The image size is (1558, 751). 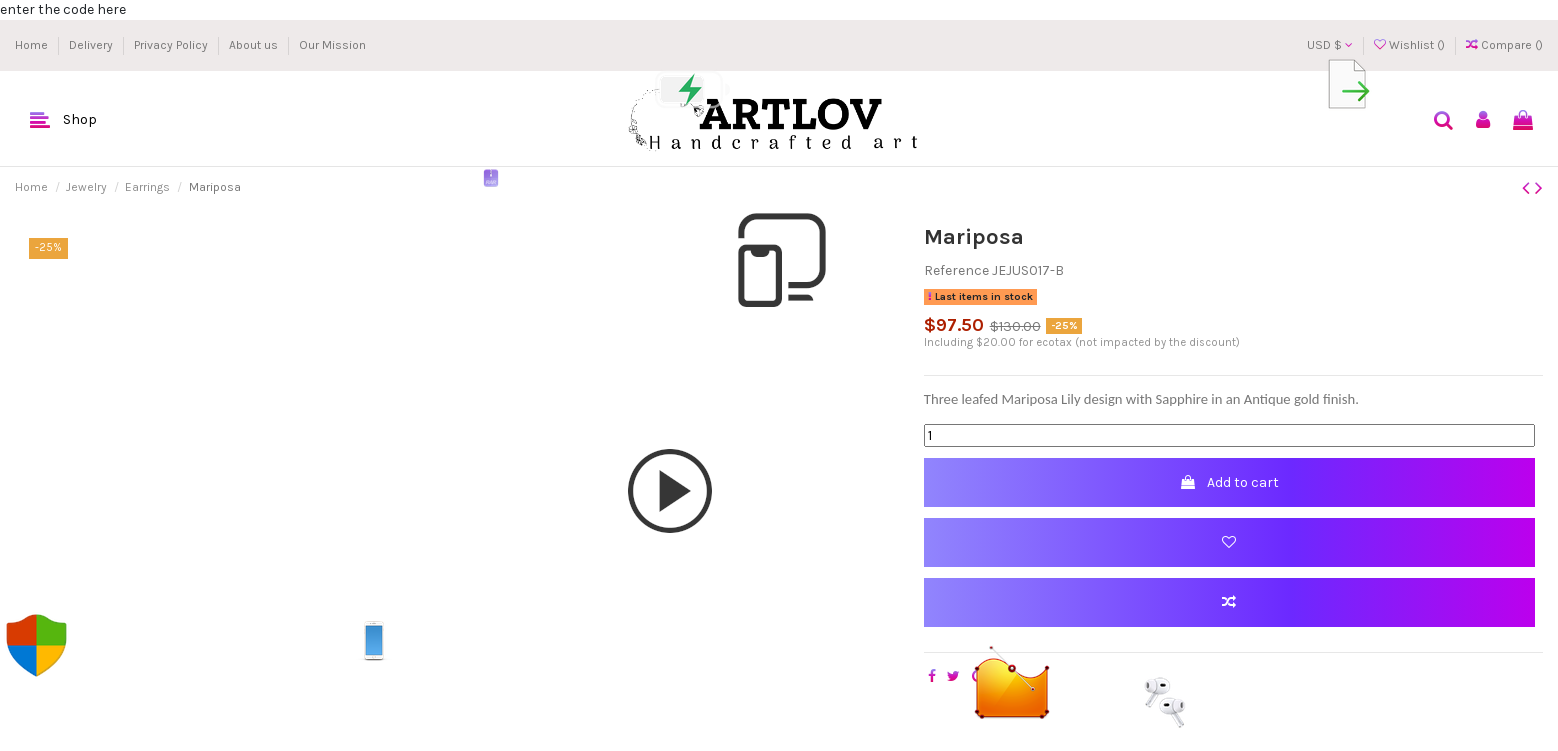 I want to click on connect bluetooth earbuds, so click(x=1164, y=702).